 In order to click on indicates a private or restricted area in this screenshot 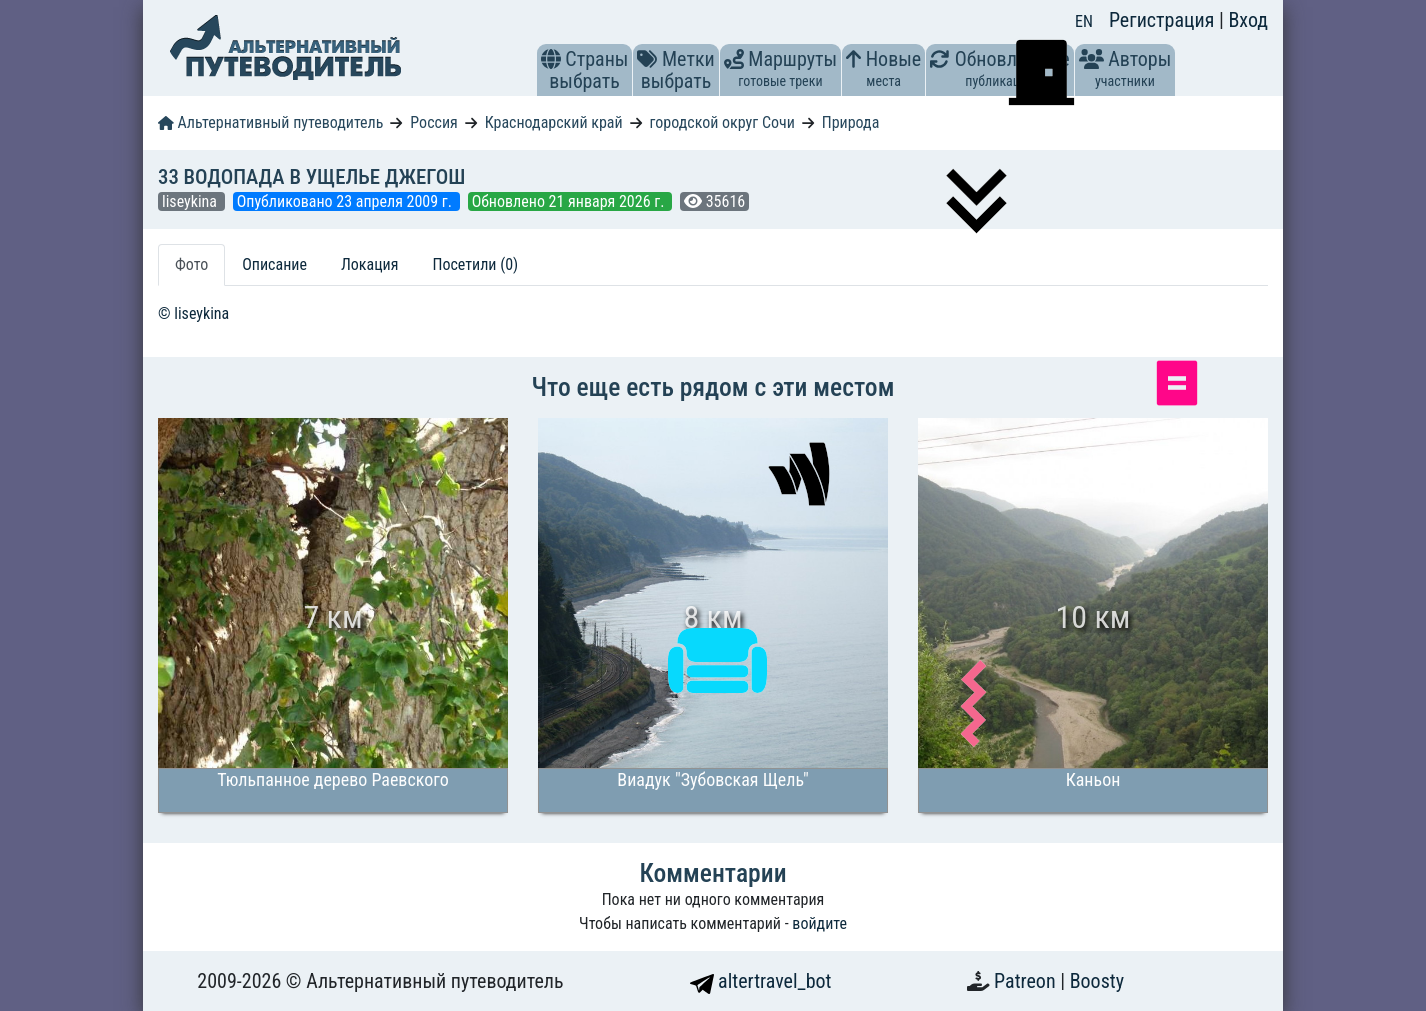, I will do `click(1041, 72)`.